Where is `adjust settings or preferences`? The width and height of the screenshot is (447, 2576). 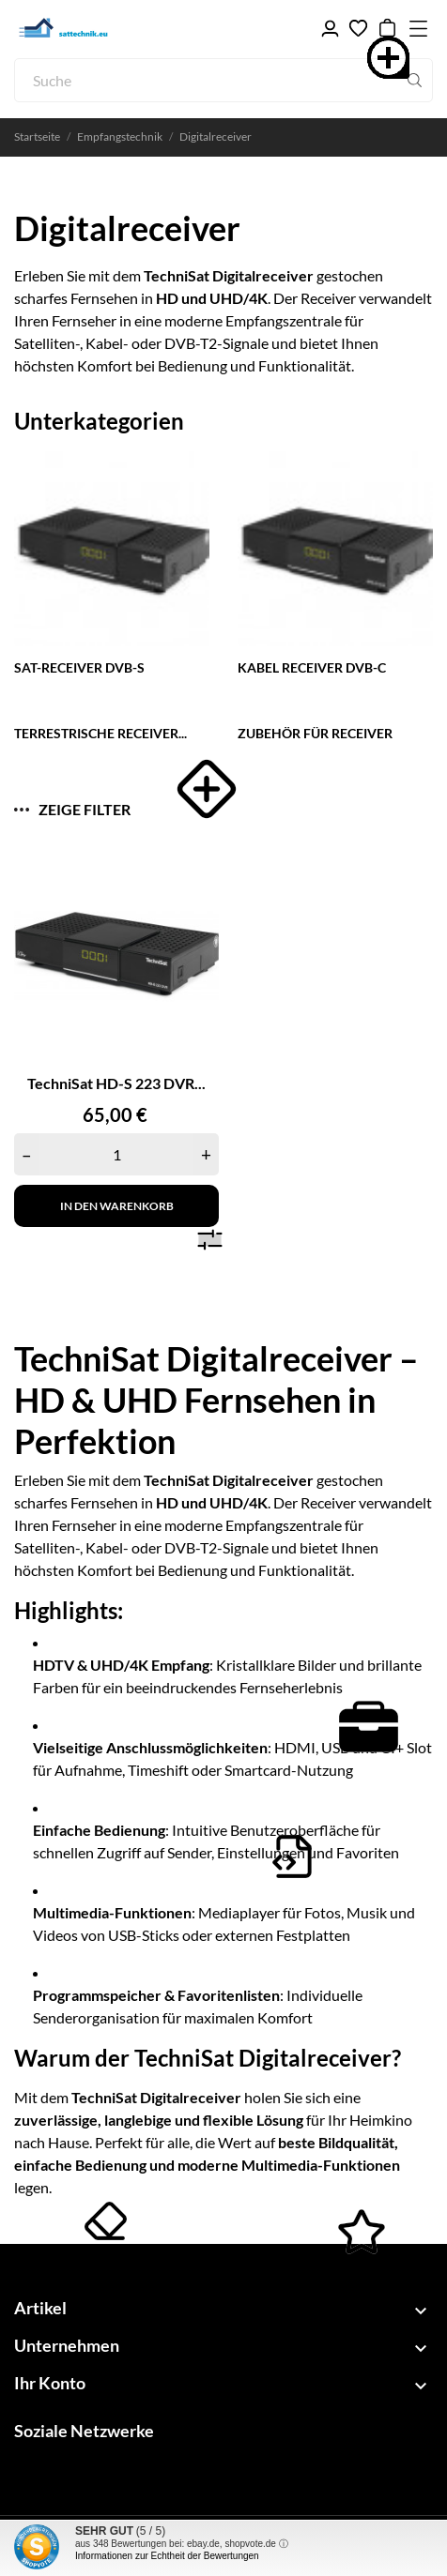 adjust settings or preferences is located at coordinates (209, 1239).